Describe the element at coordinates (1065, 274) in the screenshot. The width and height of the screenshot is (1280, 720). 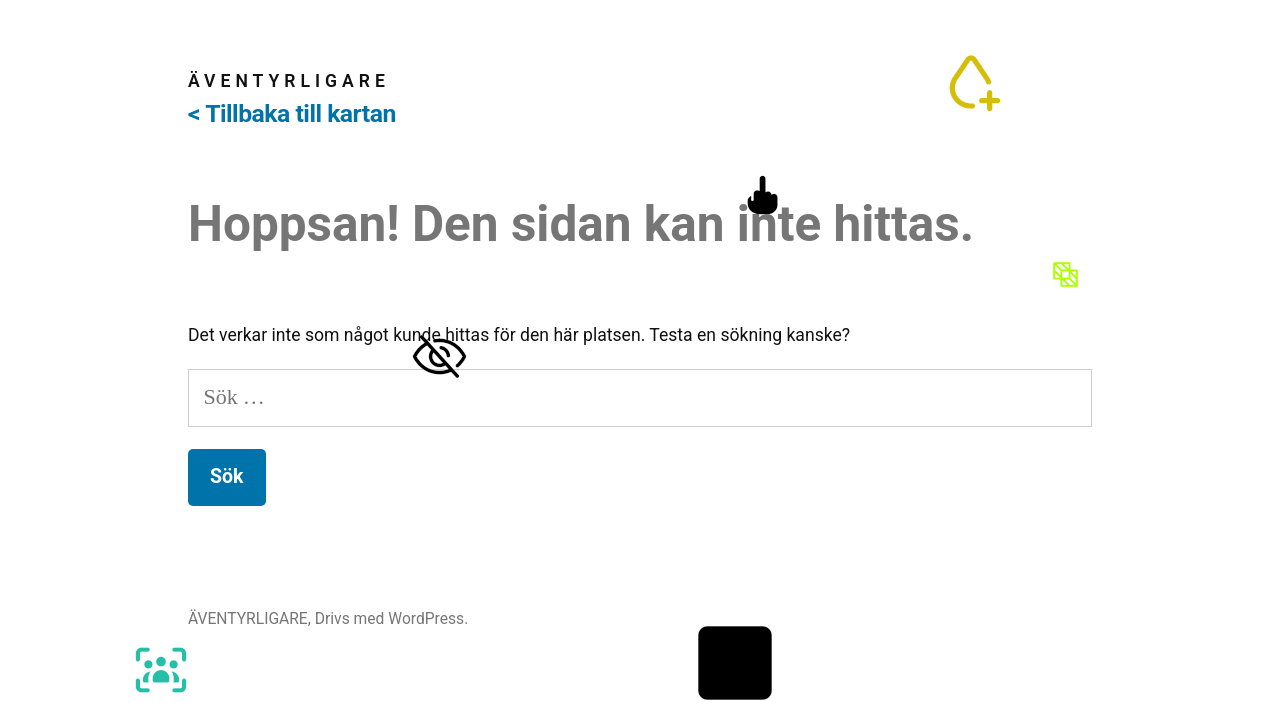
I see `exclude overlapping areas from selection` at that location.